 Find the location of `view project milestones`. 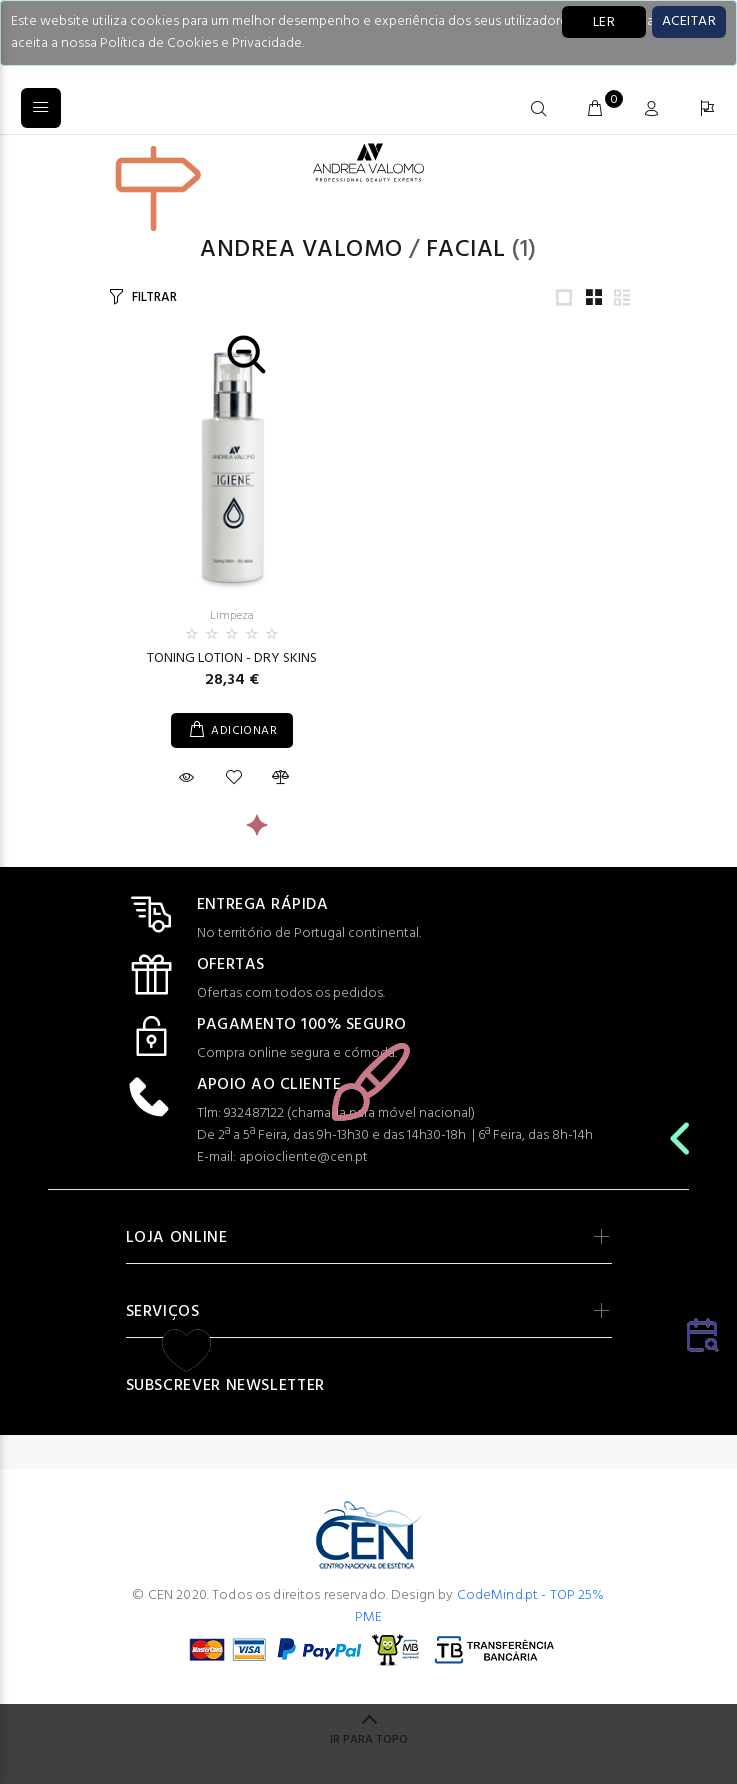

view project milestones is located at coordinates (154, 188).